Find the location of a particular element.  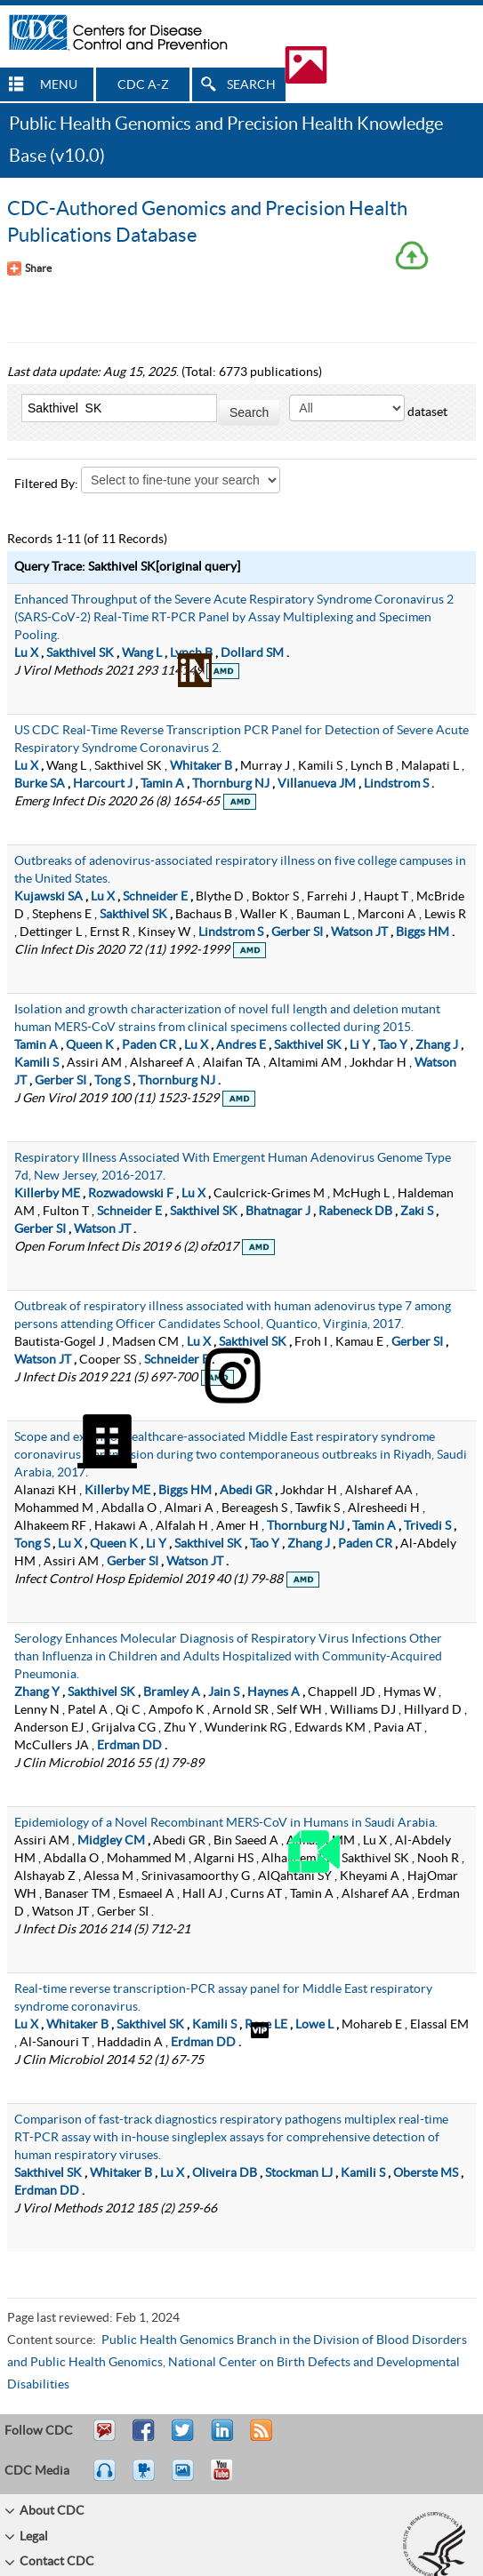

view image or photo is located at coordinates (306, 65).